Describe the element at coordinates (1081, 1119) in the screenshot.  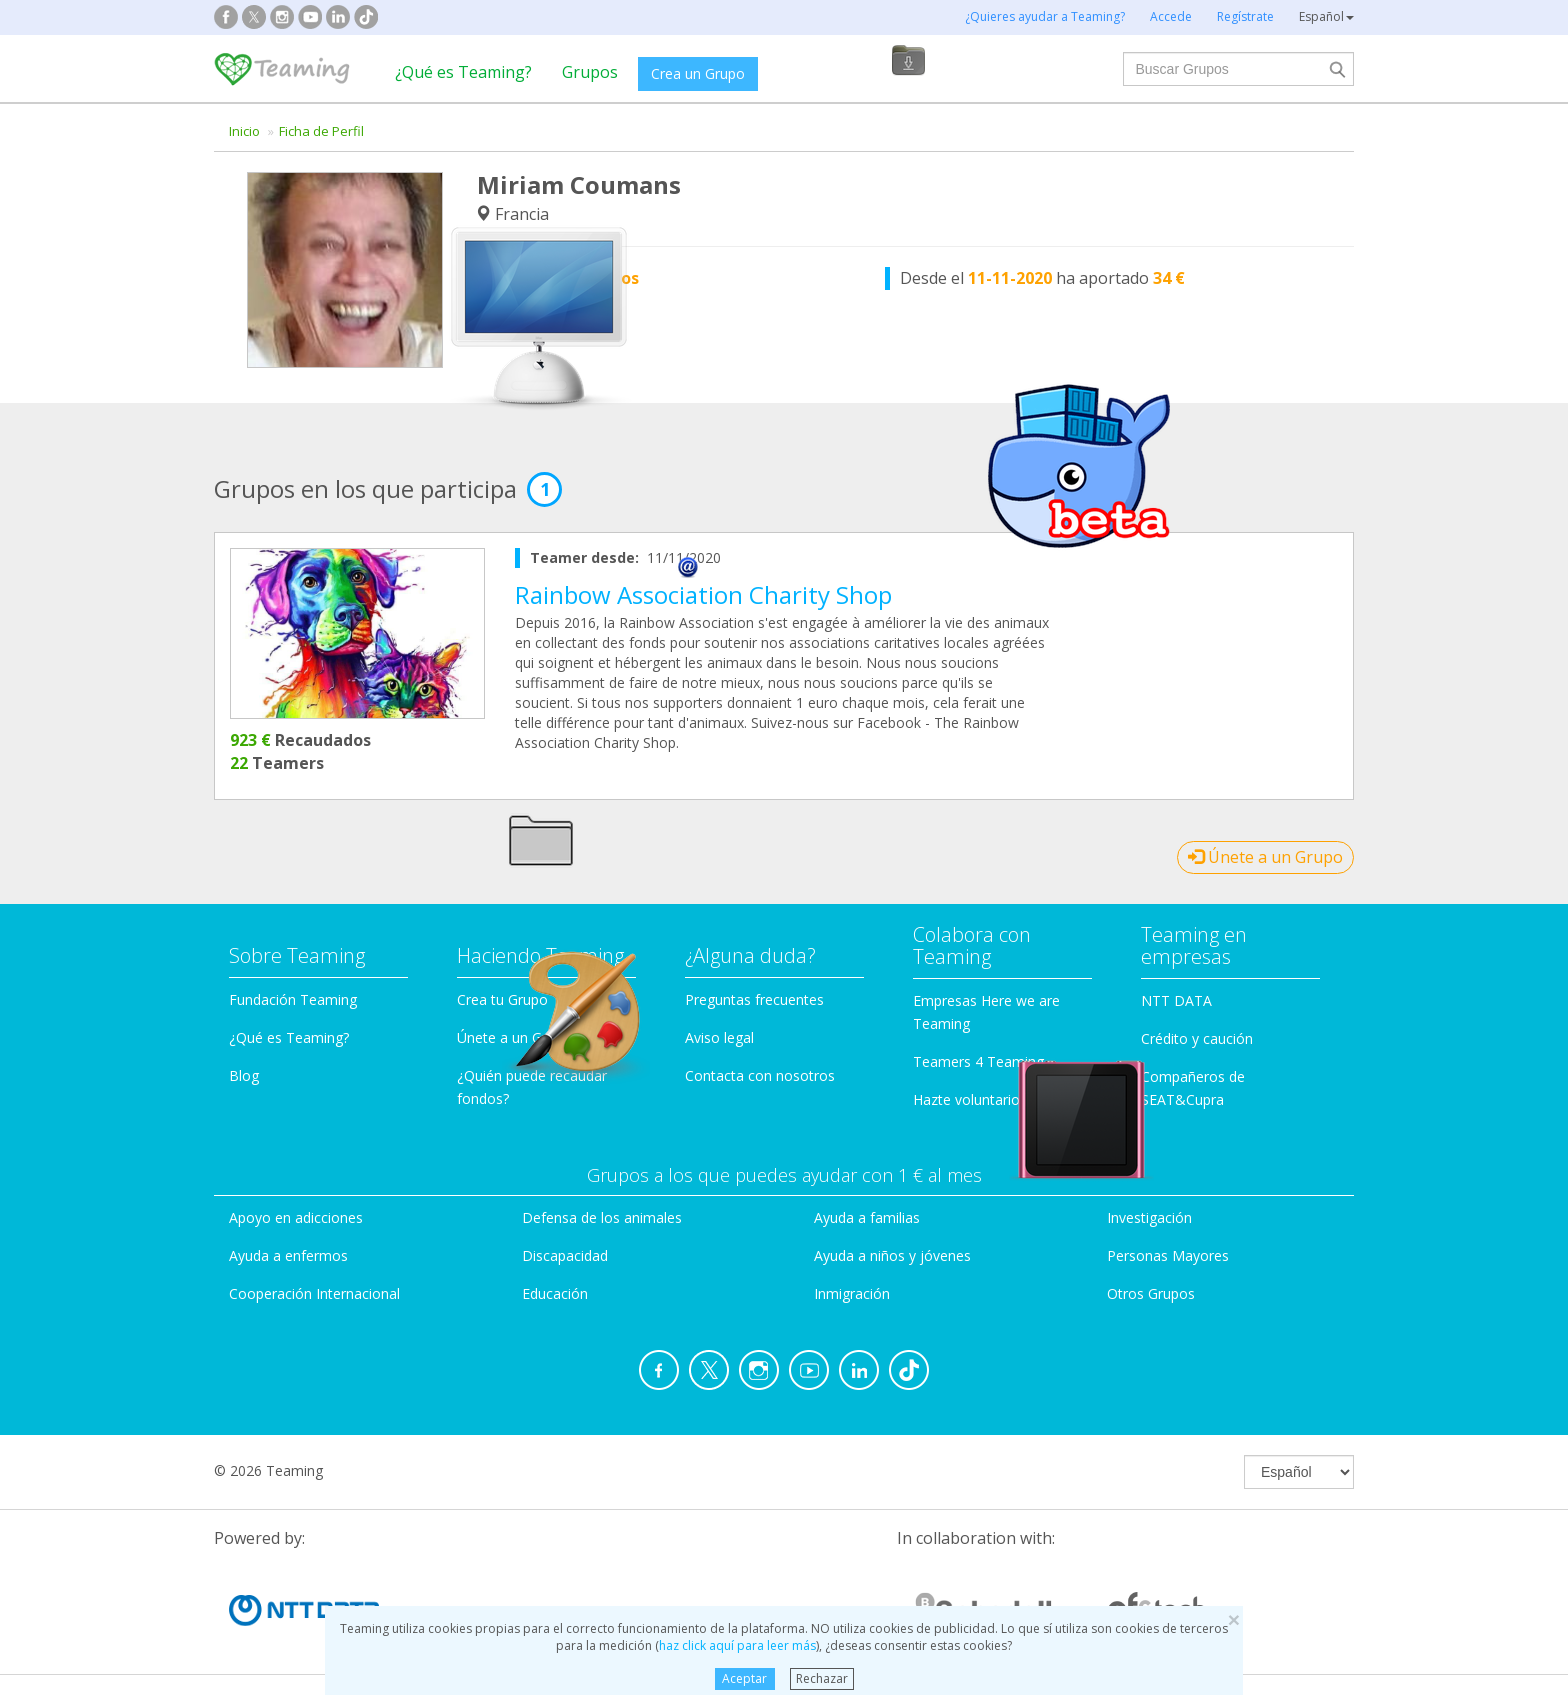
I see `iPod nano device in pink` at that location.